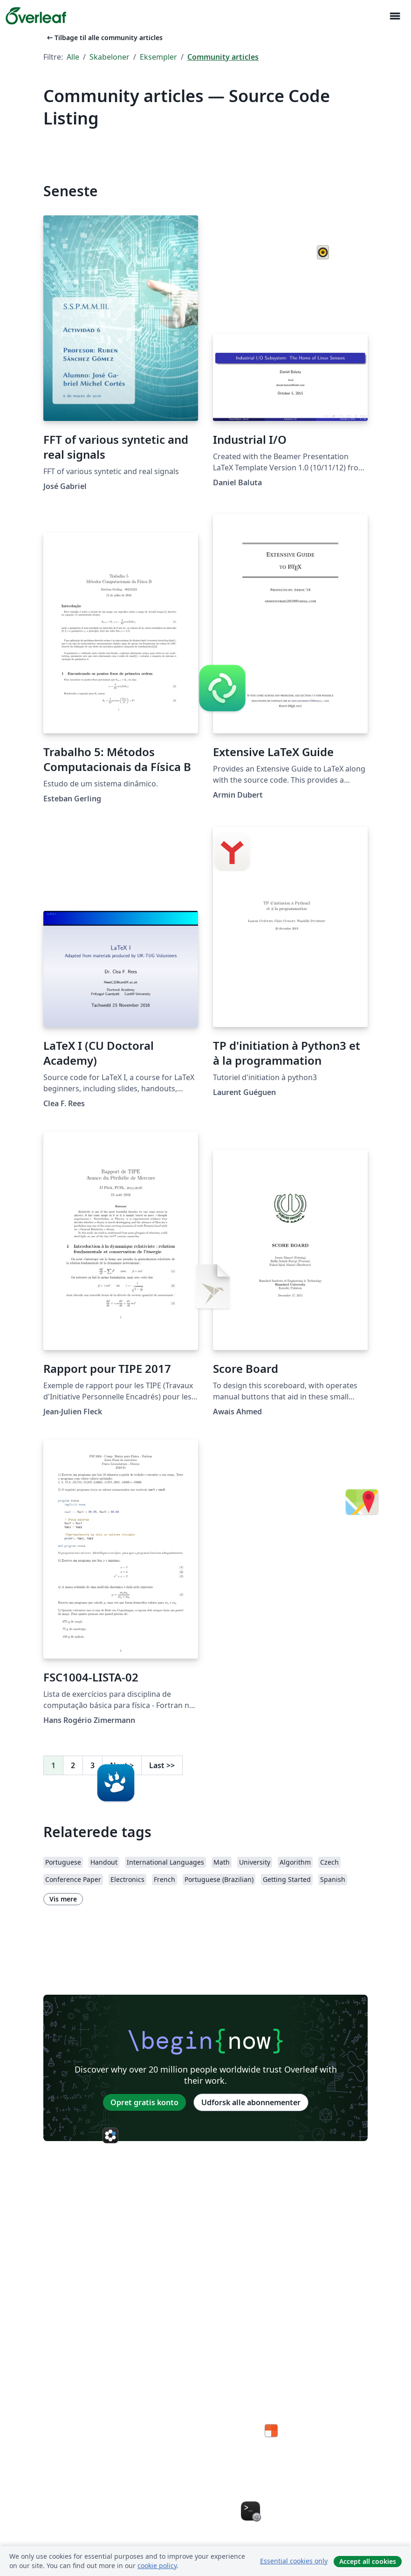 This screenshot has height=2576, width=411. What do you see at coordinates (362, 1502) in the screenshot?
I see `open gnome maps application` at bounding box center [362, 1502].